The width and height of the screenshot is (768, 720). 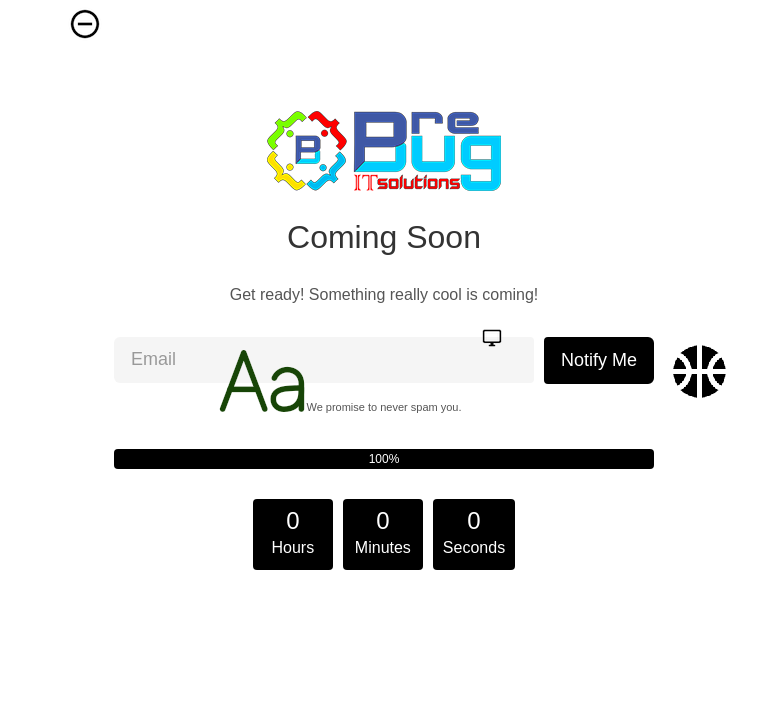 I want to click on change text formatting or font settings, so click(x=262, y=381).